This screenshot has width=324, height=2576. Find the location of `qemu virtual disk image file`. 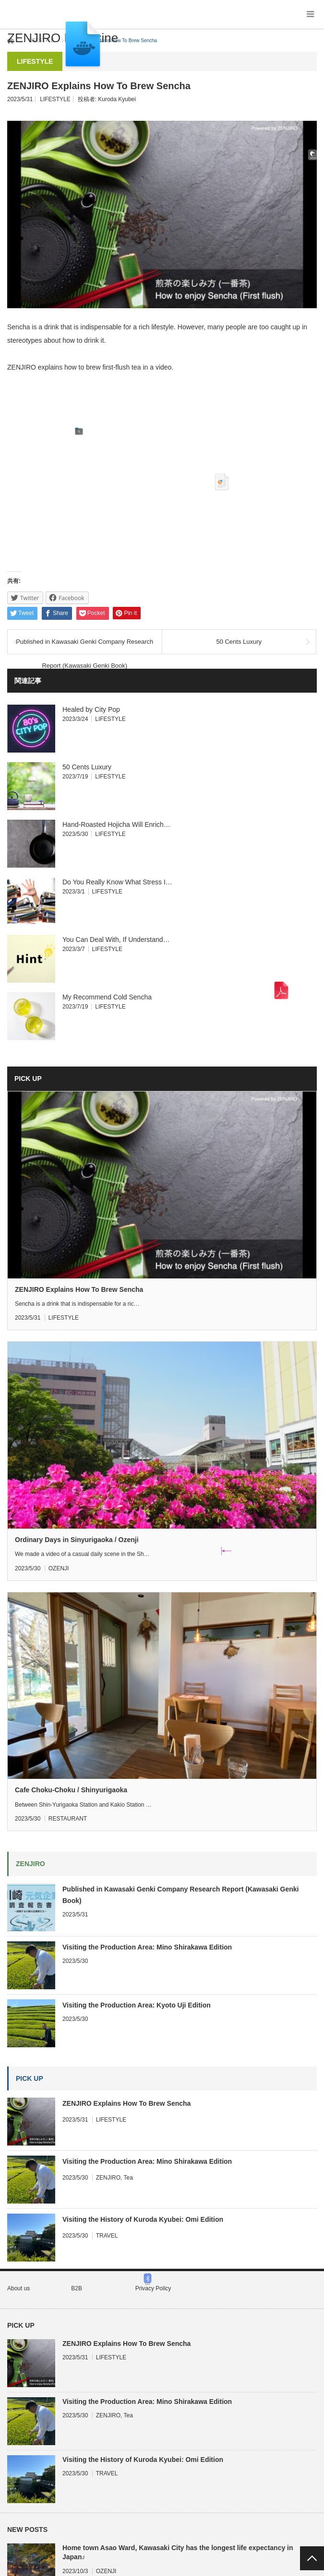

qemu virtual disk image file is located at coordinates (312, 155).